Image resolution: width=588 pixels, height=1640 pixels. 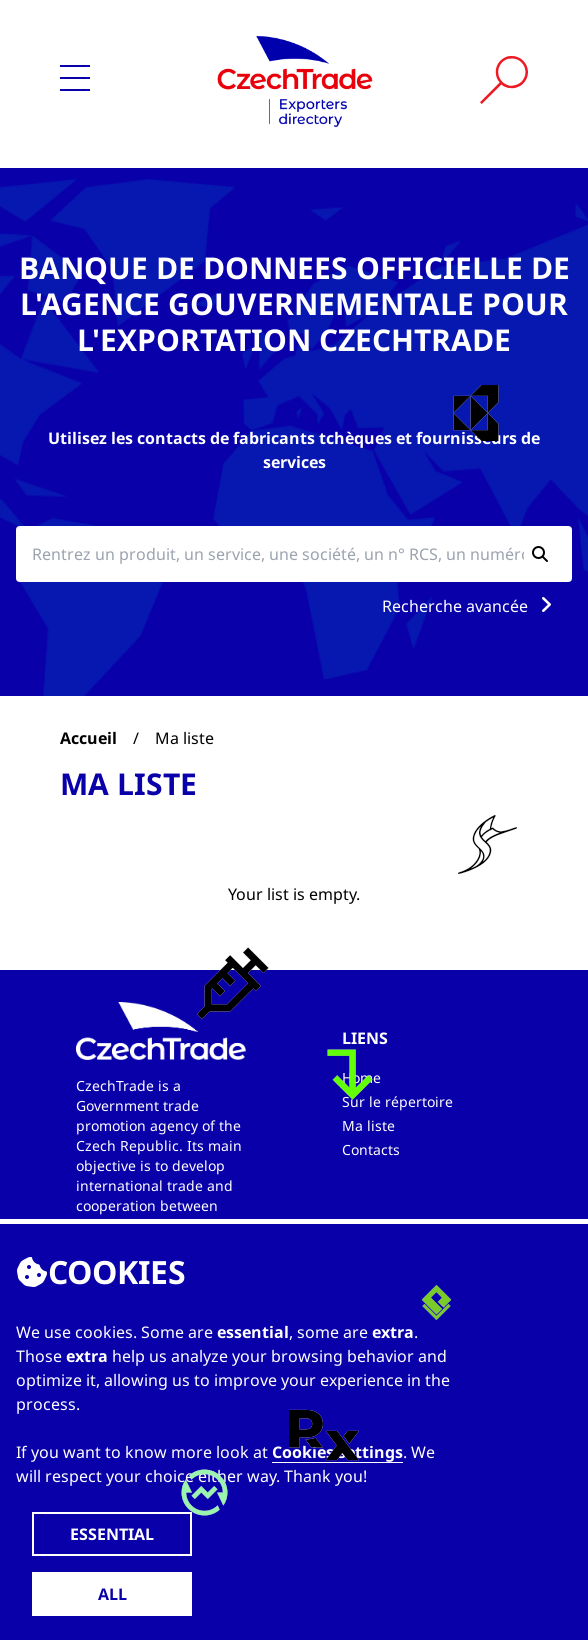 What do you see at coordinates (349, 1071) in the screenshot?
I see `indicates a right-then-down navigation path` at bounding box center [349, 1071].